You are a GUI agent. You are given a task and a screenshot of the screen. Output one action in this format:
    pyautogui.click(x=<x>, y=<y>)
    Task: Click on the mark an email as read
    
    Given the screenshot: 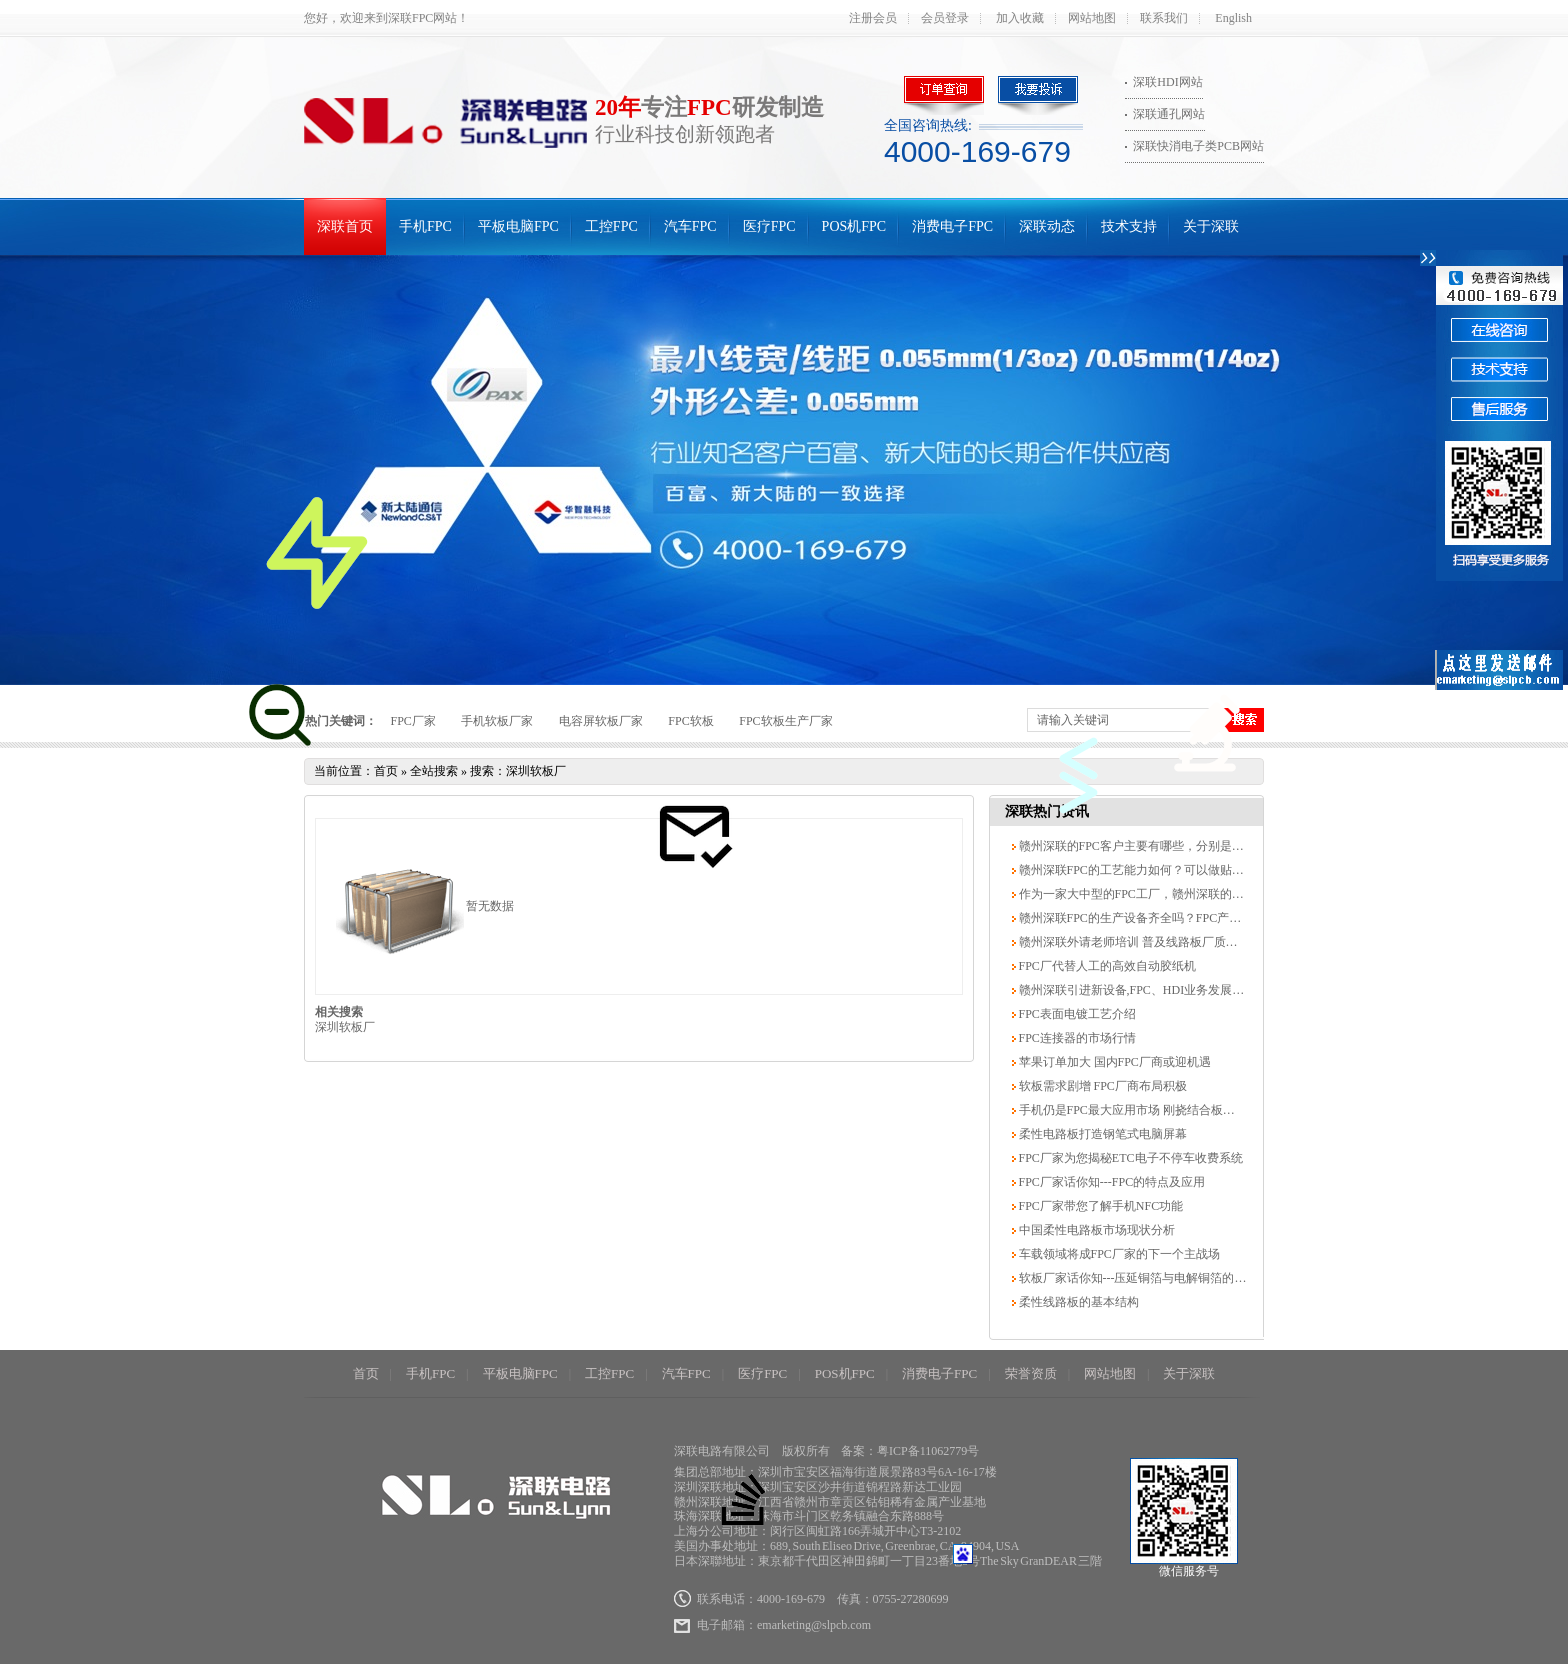 What is the action you would take?
    pyautogui.click(x=694, y=833)
    